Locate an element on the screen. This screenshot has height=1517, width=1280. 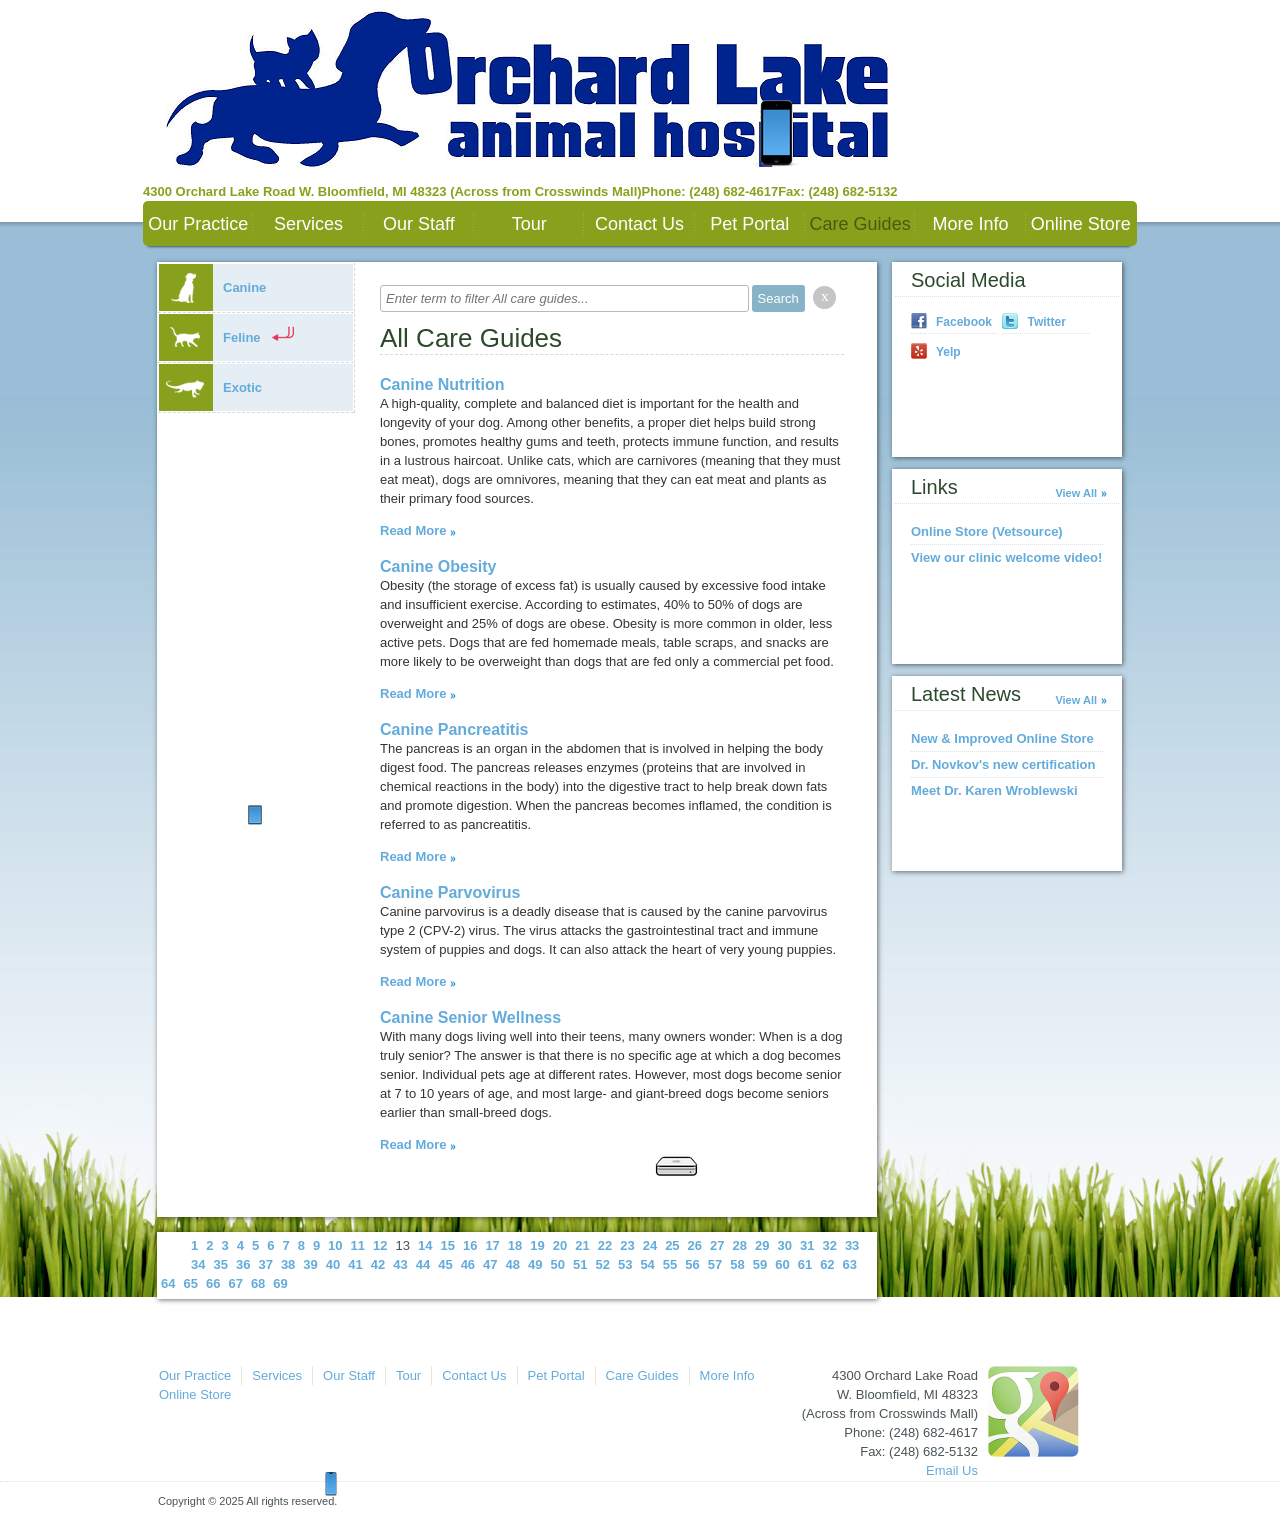
access time capsule backup drive in sidebar is located at coordinates (676, 1165).